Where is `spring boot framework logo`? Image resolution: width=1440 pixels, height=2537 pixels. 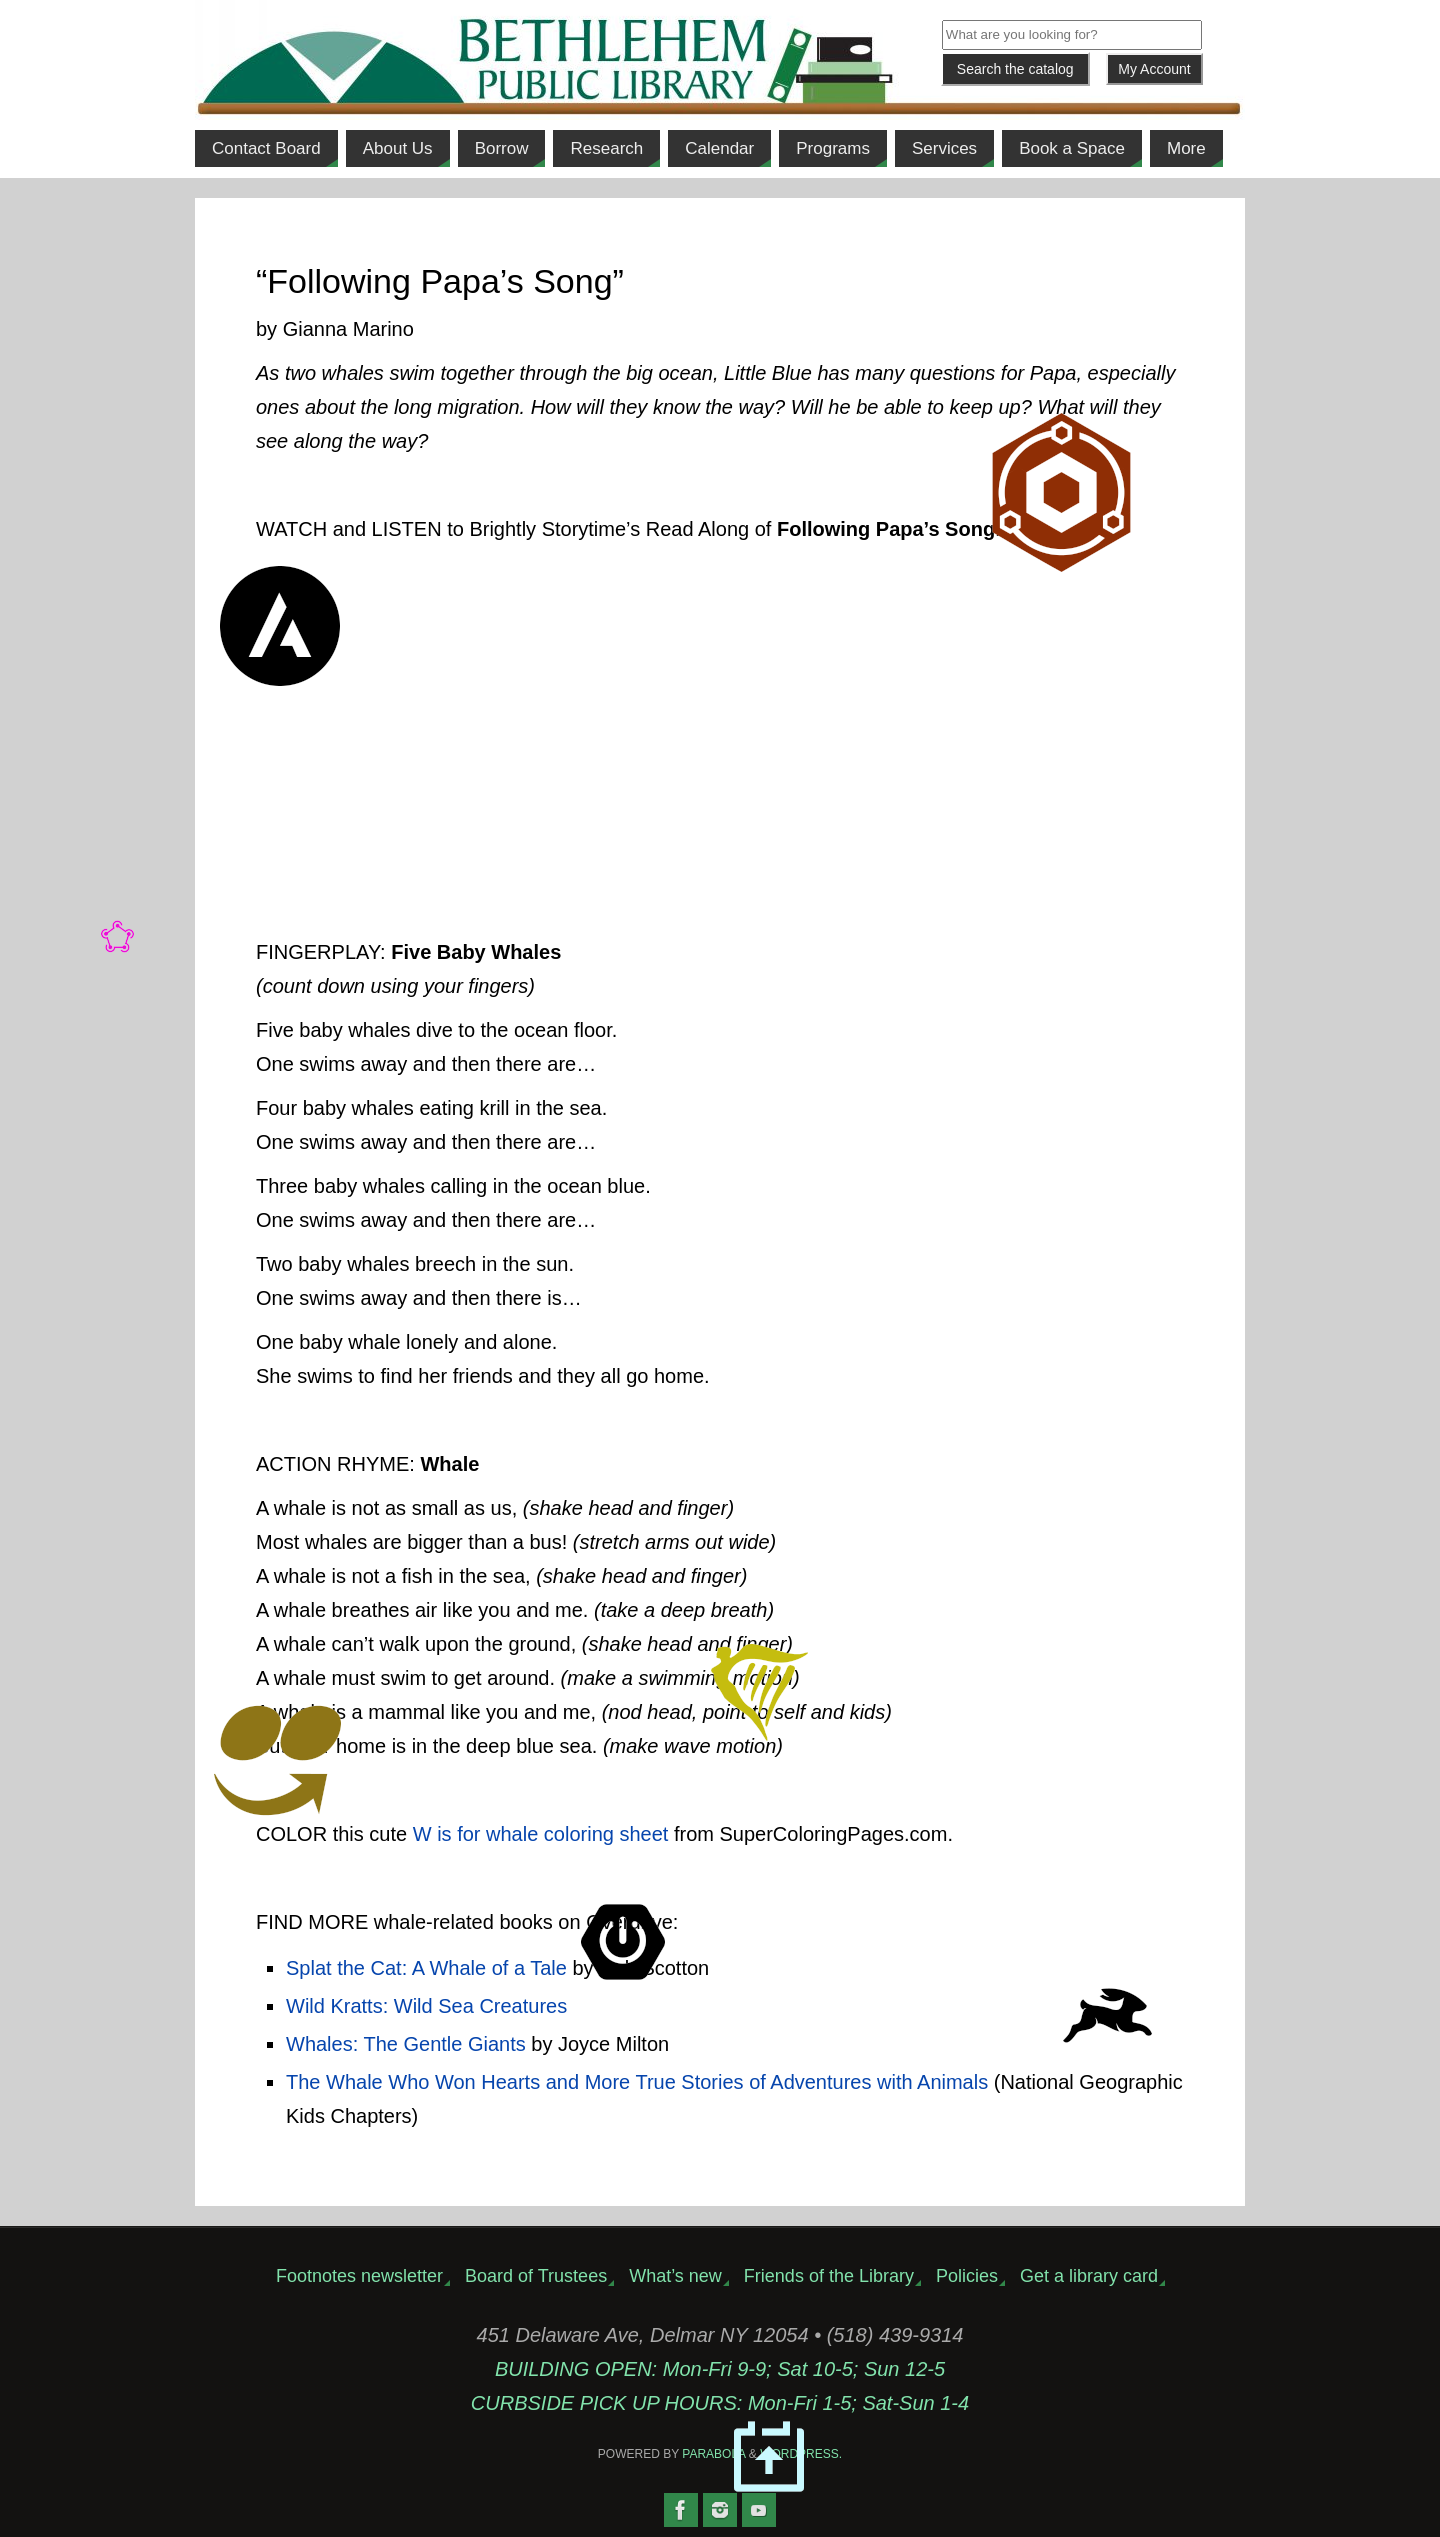 spring boot framework logo is located at coordinates (623, 1942).